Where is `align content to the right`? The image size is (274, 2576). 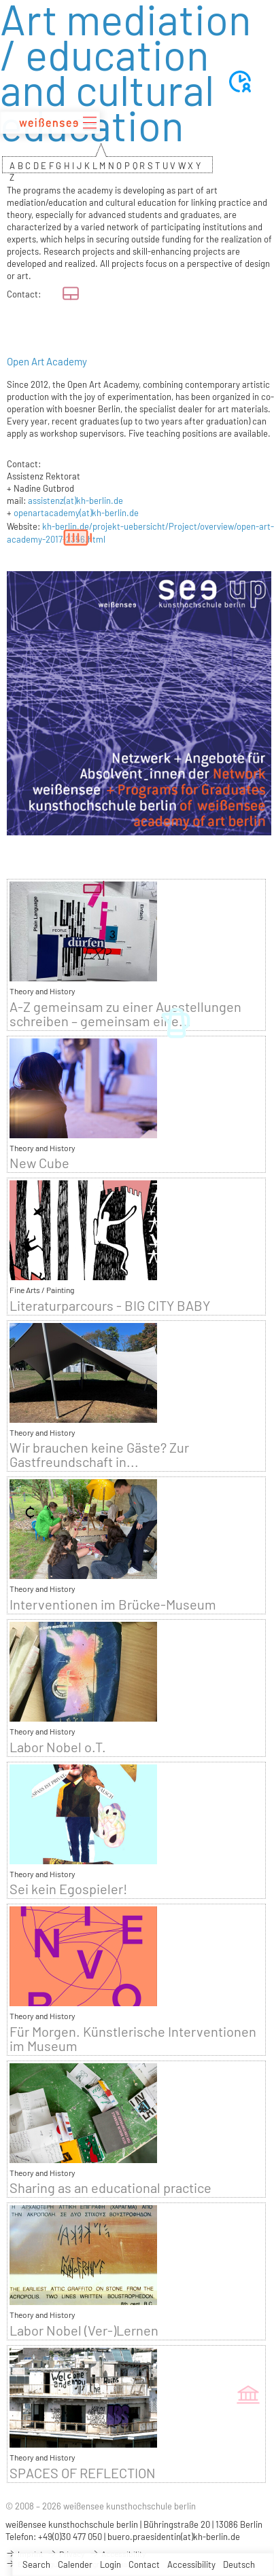 align content to the right is located at coordinates (94, 888).